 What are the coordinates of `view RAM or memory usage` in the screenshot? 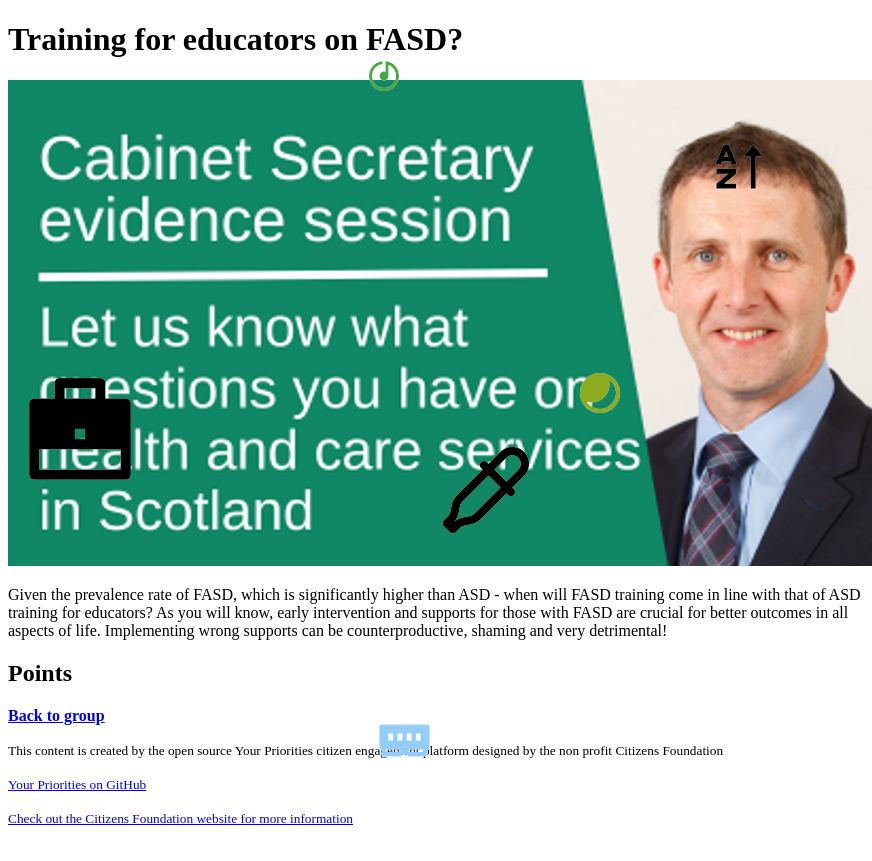 It's located at (404, 740).